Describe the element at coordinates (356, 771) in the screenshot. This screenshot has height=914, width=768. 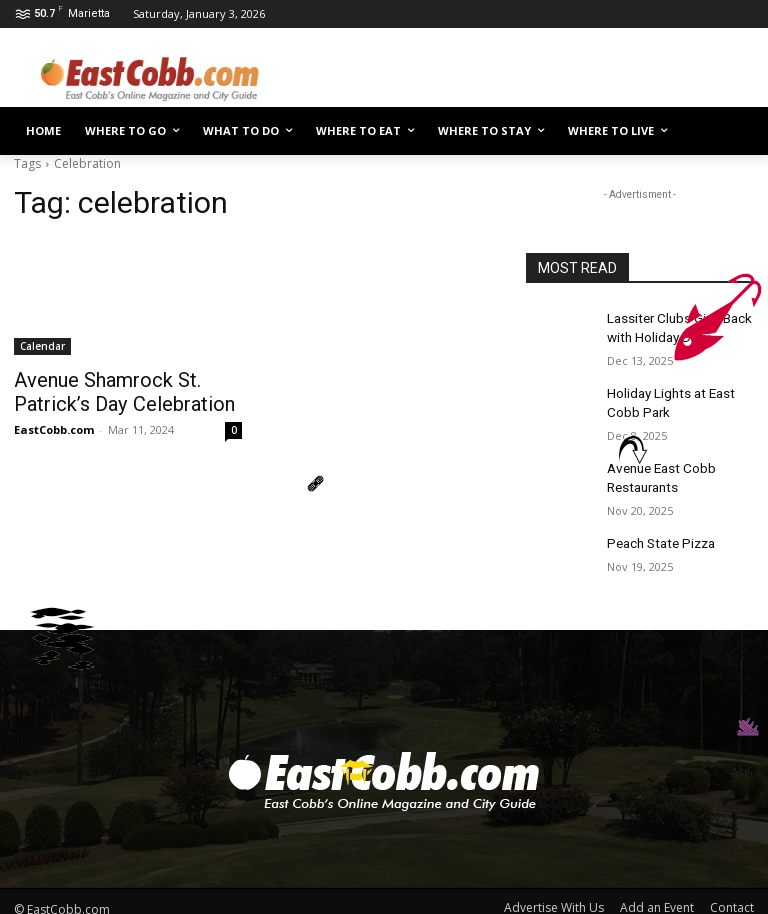
I see `vampire or monster character selection` at that location.